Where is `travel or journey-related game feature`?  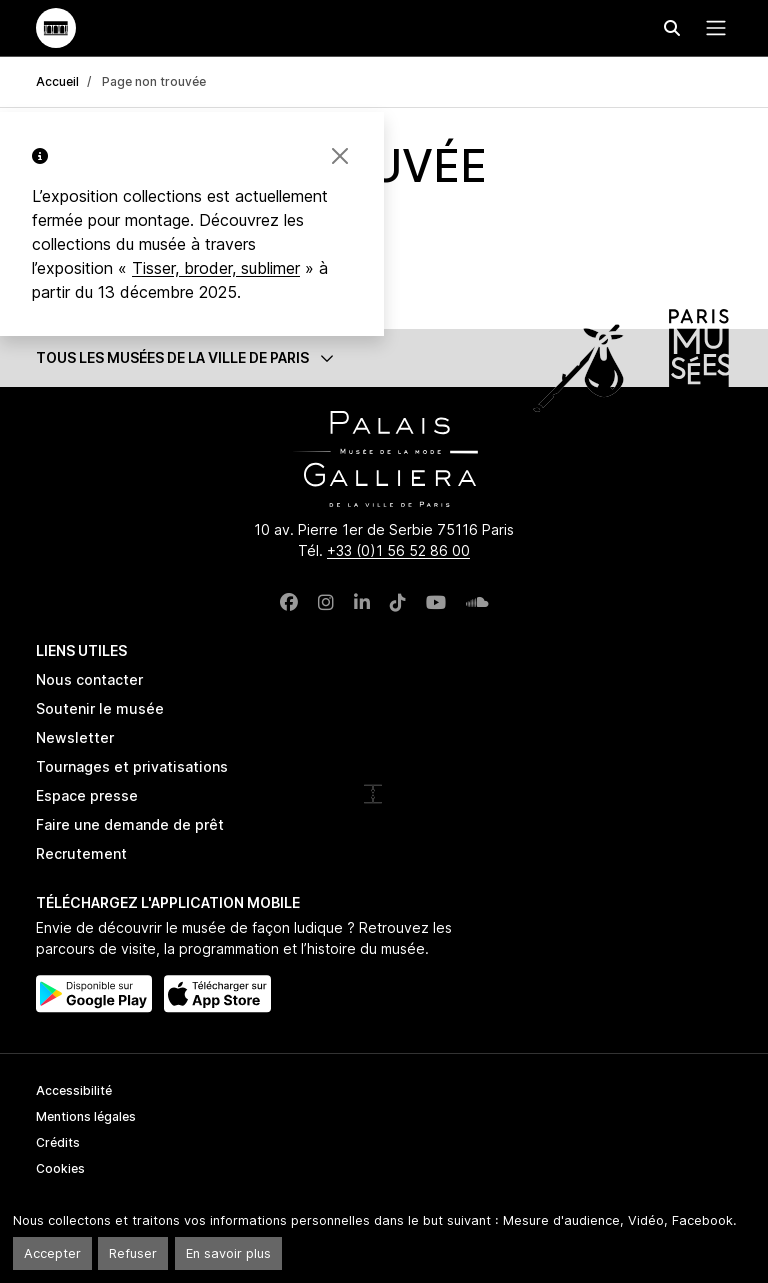
travel or journey-related game feature is located at coordinates (577, 367).